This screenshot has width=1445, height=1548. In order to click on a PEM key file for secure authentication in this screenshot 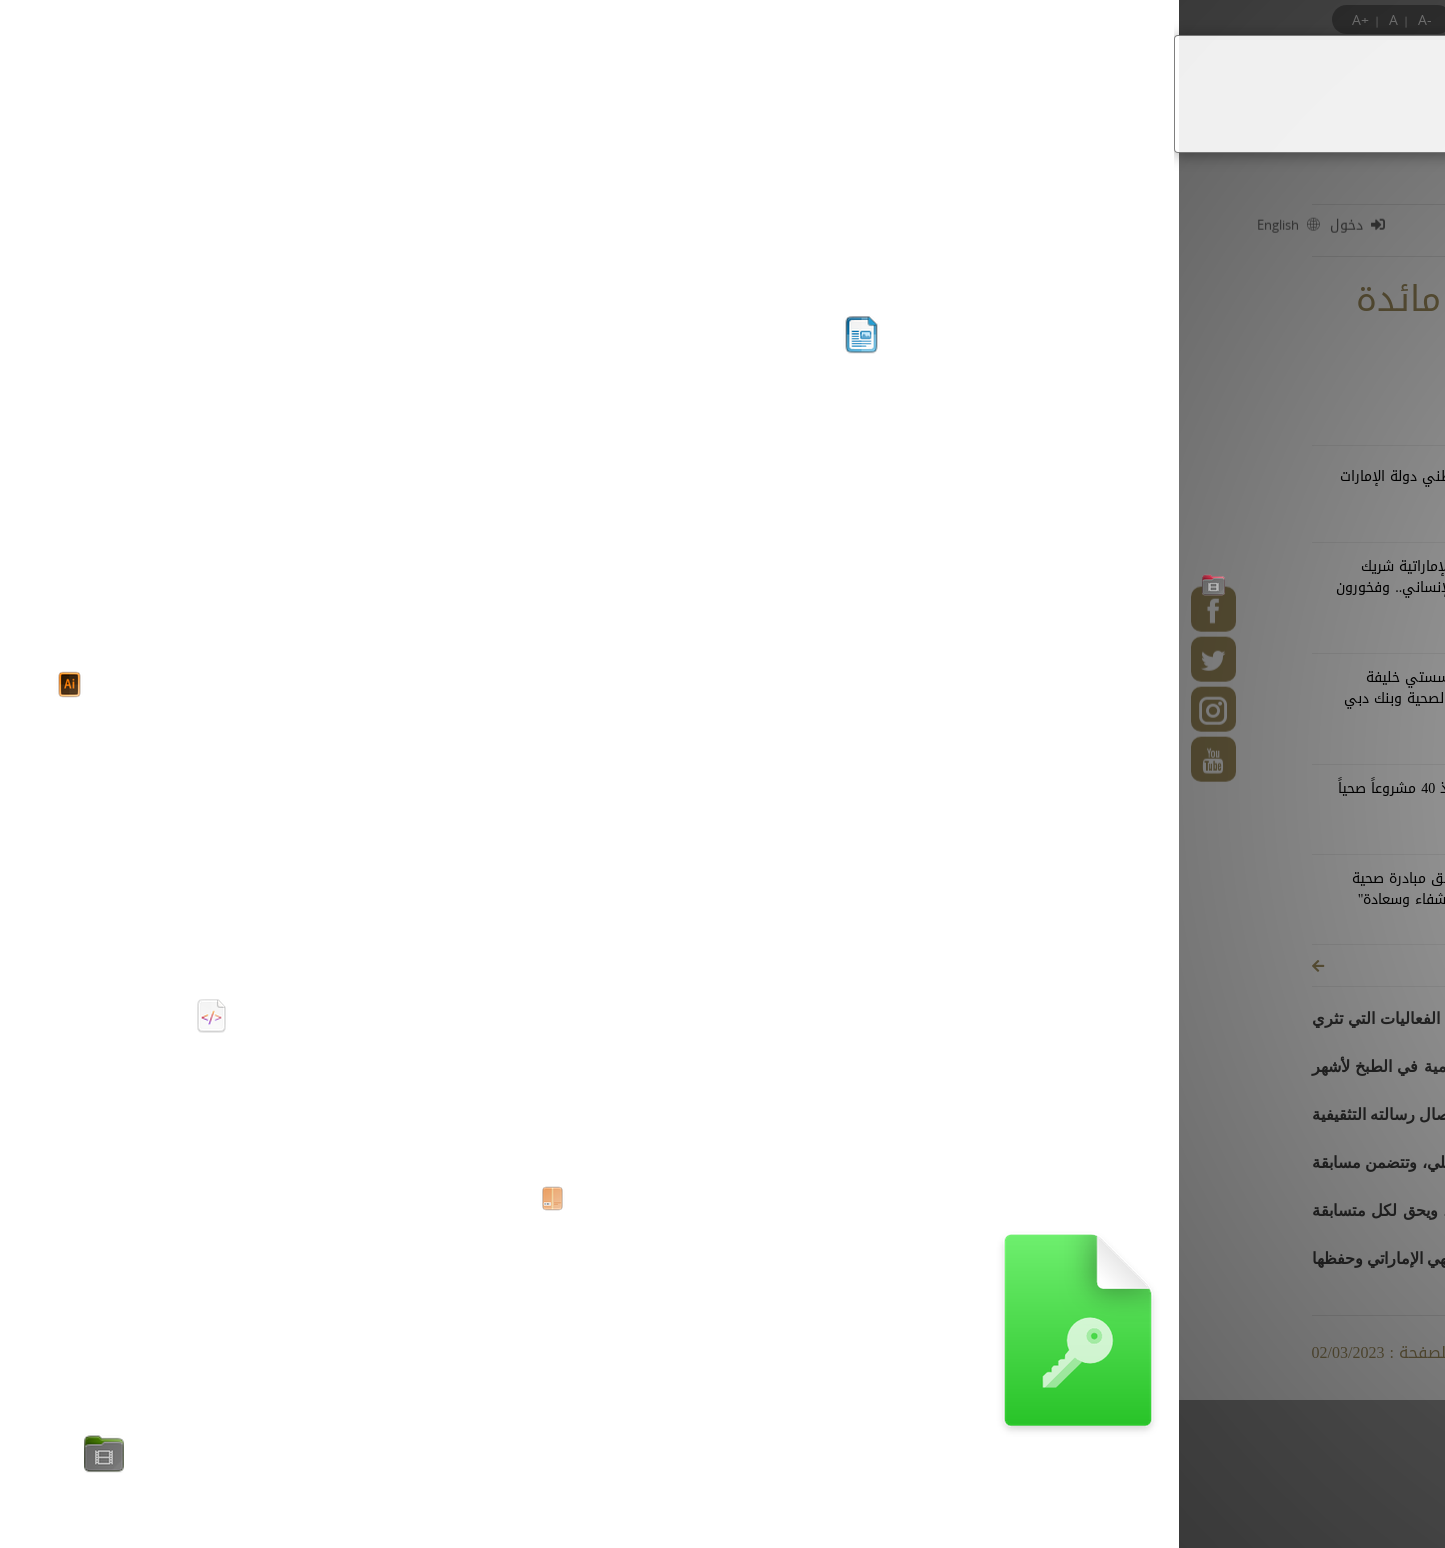, I will do `click(1078, 1334)`.